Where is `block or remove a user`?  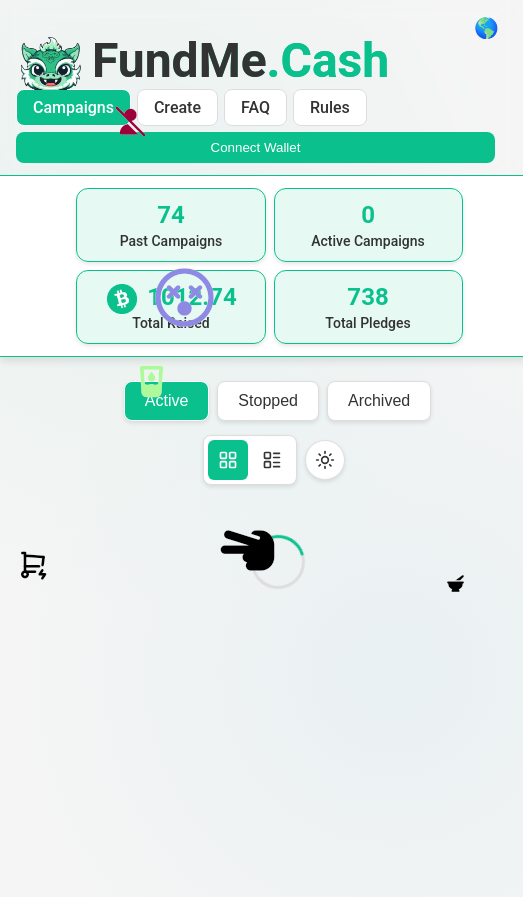 block or remove a user is located at coordinates (130, 121).